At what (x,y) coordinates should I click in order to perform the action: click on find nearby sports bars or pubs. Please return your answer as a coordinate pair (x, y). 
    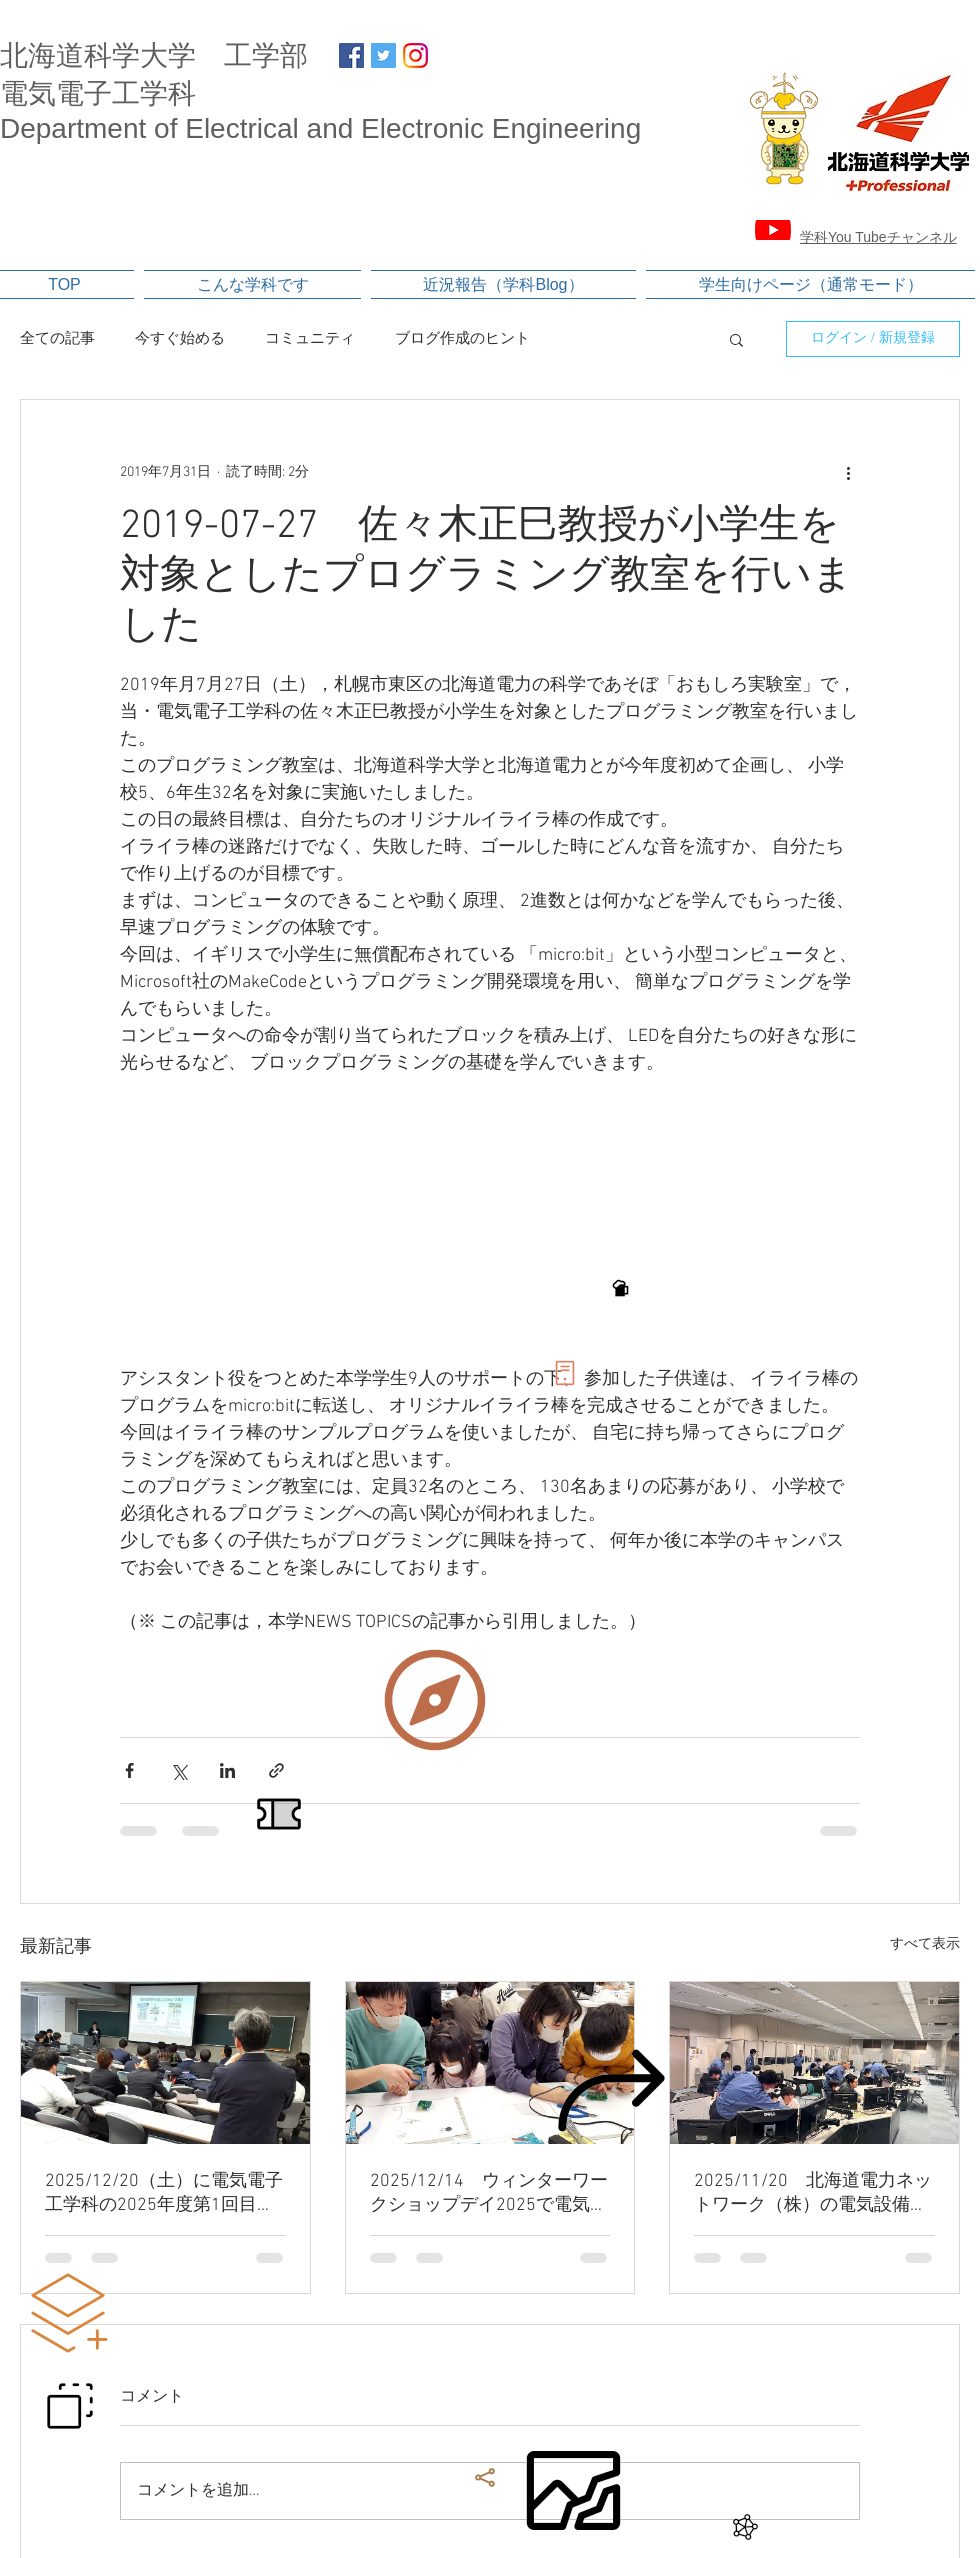
    Looking at the image, I should click on (620, 1288).